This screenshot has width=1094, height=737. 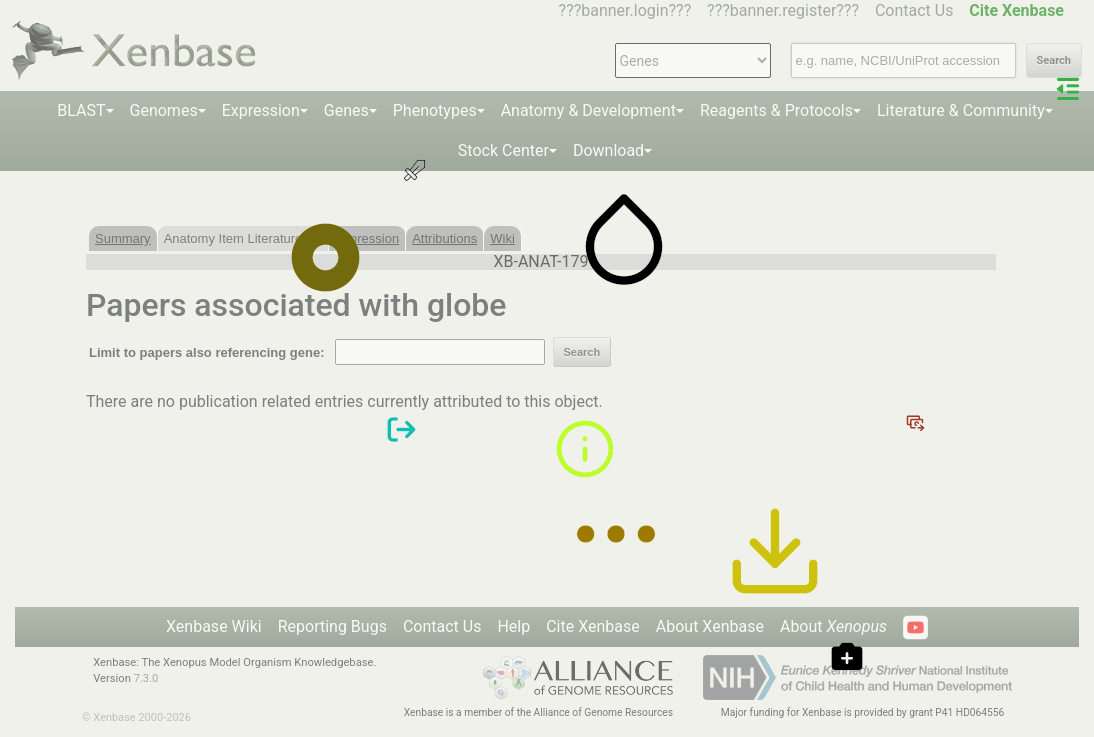 I want to click on transfer funds between accounts, so click(x=915, y=422).